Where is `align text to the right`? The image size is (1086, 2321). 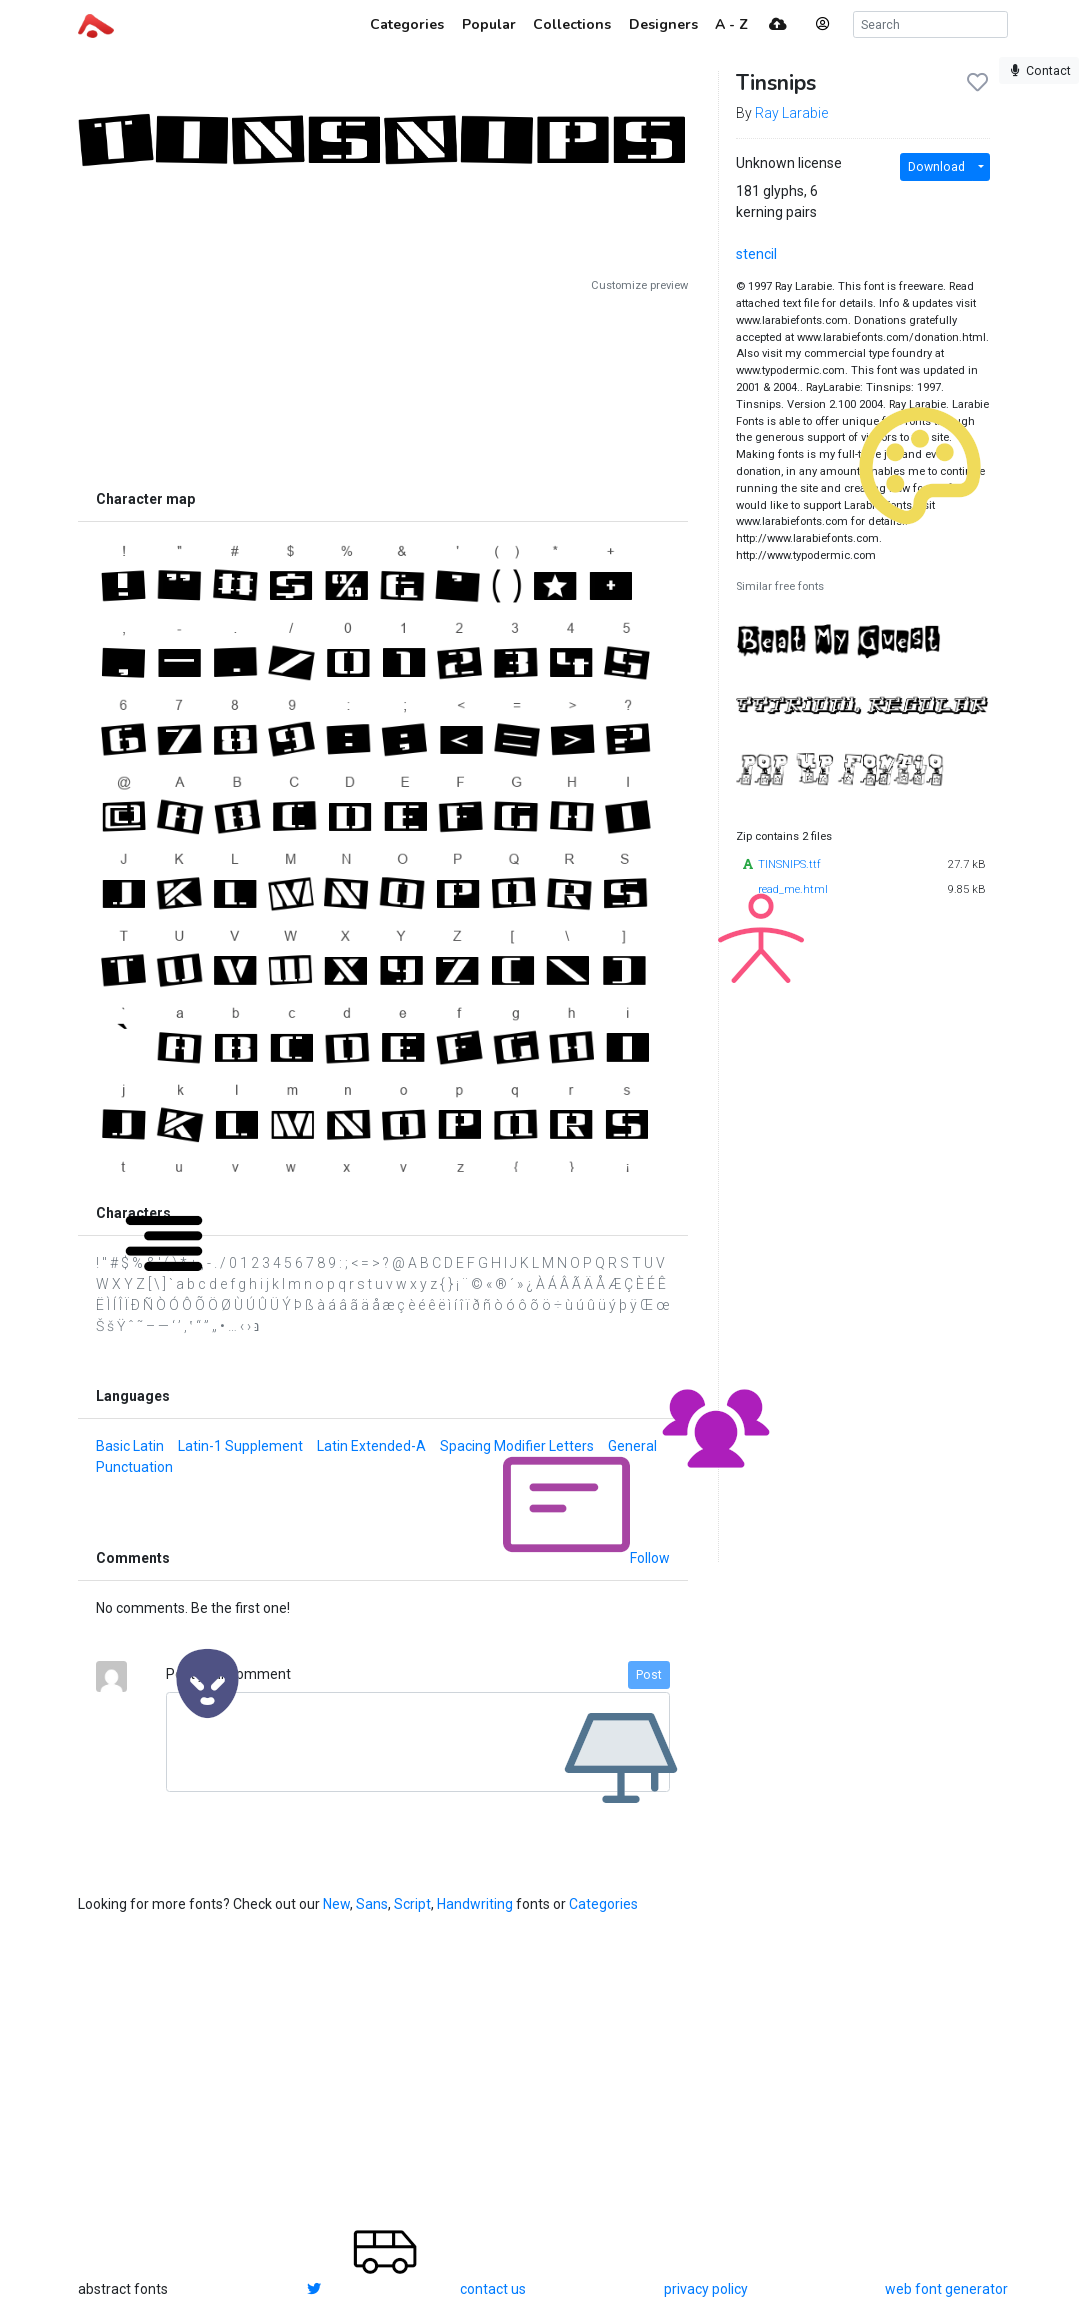 align text to the right is located at coordinates (164, 1245).